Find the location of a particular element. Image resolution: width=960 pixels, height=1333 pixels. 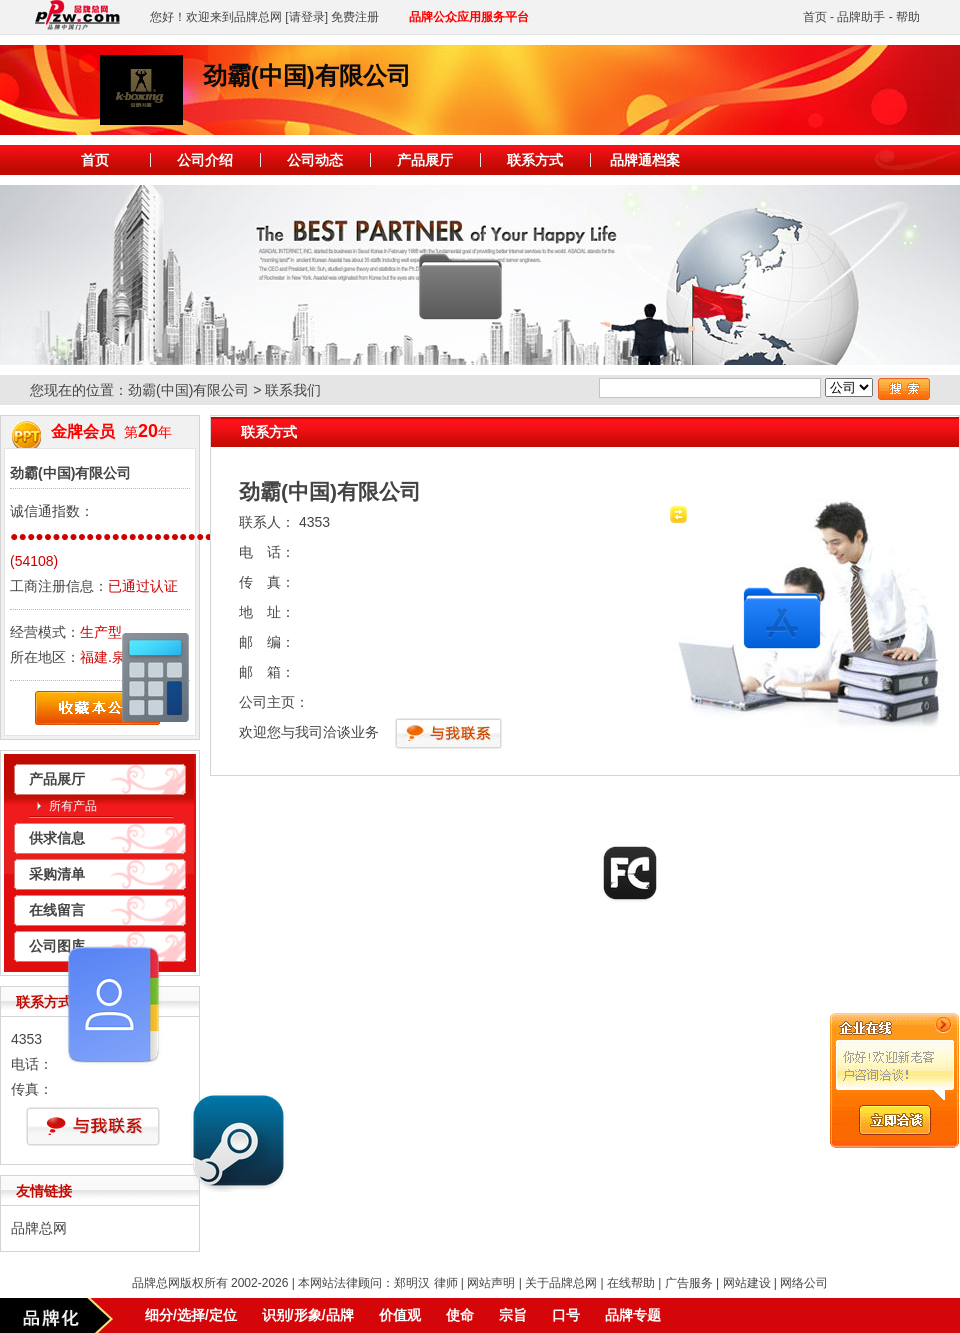

open the steam gaming platform is located at coordinates (238, 1140).